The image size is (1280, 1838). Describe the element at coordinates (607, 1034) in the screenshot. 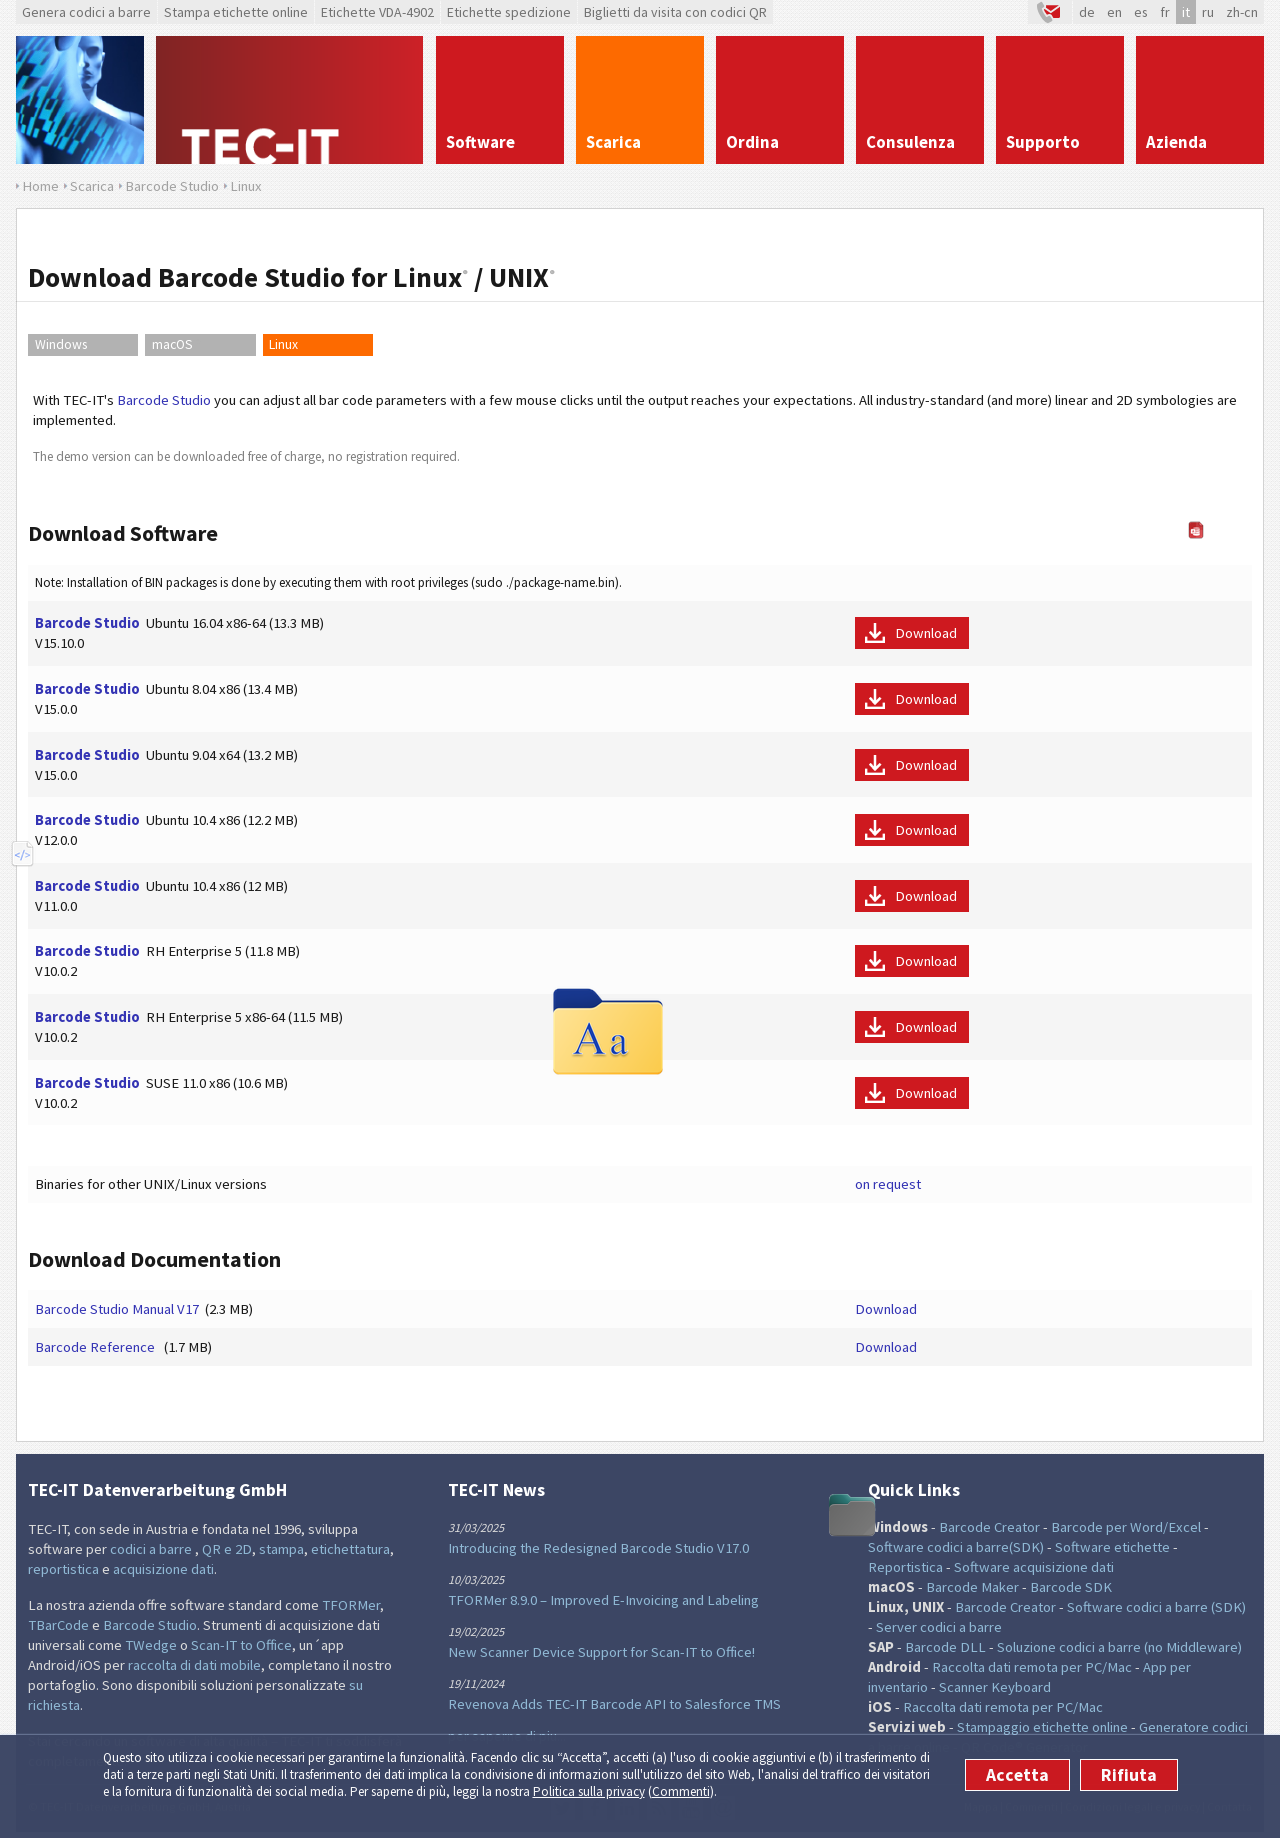

I see `open fonts folder` at that location.